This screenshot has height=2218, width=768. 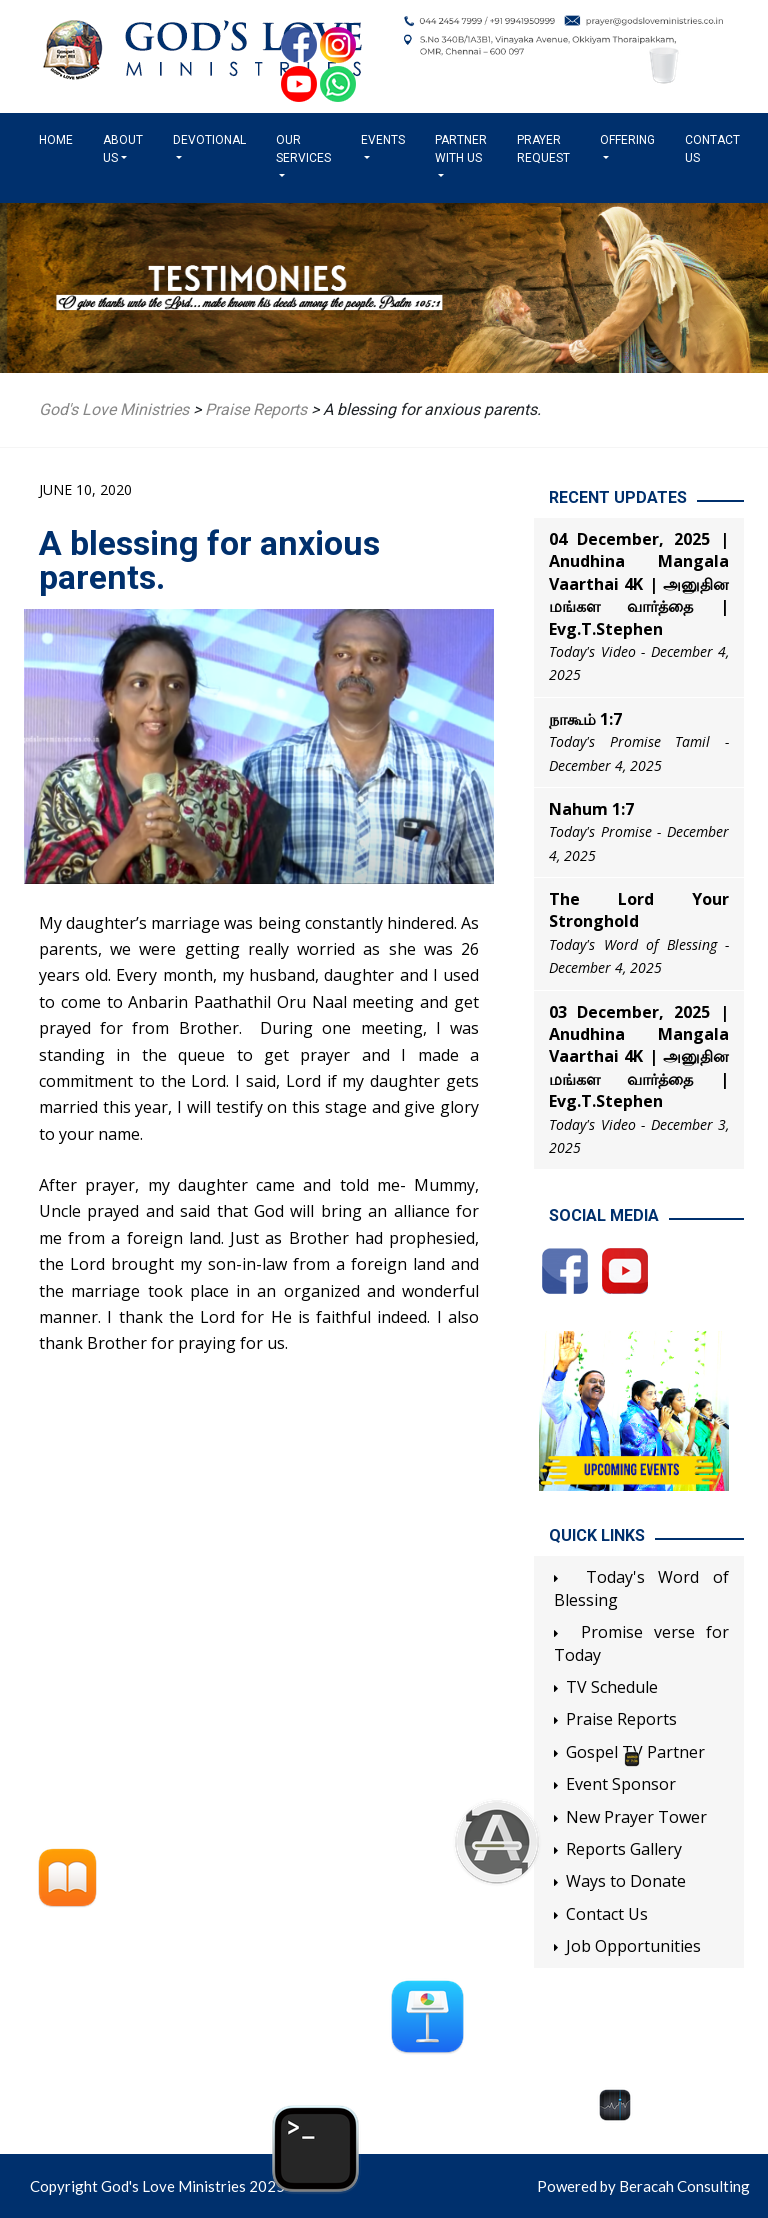 I want to click on open terminal app, so click(x=315, y=2148).